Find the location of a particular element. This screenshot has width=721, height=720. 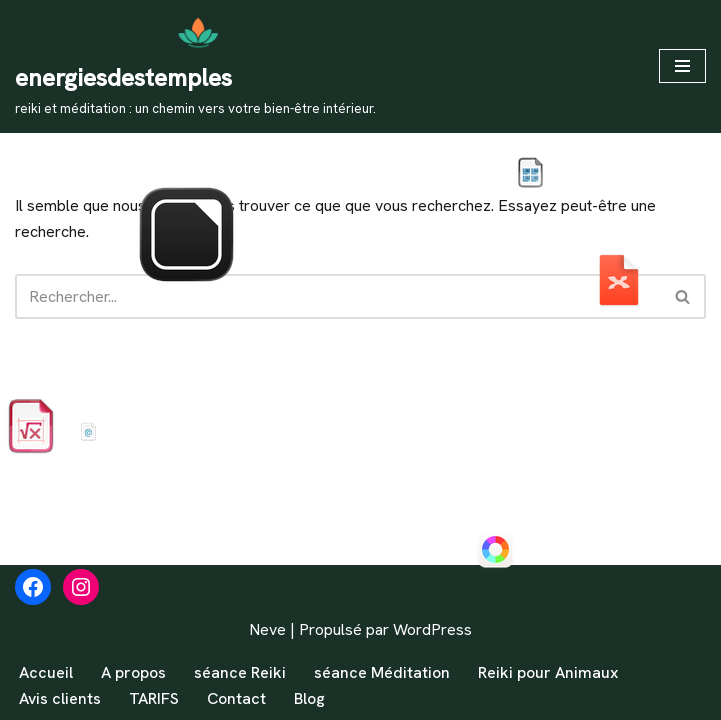

an email message file is located at coordinates (88, 431).